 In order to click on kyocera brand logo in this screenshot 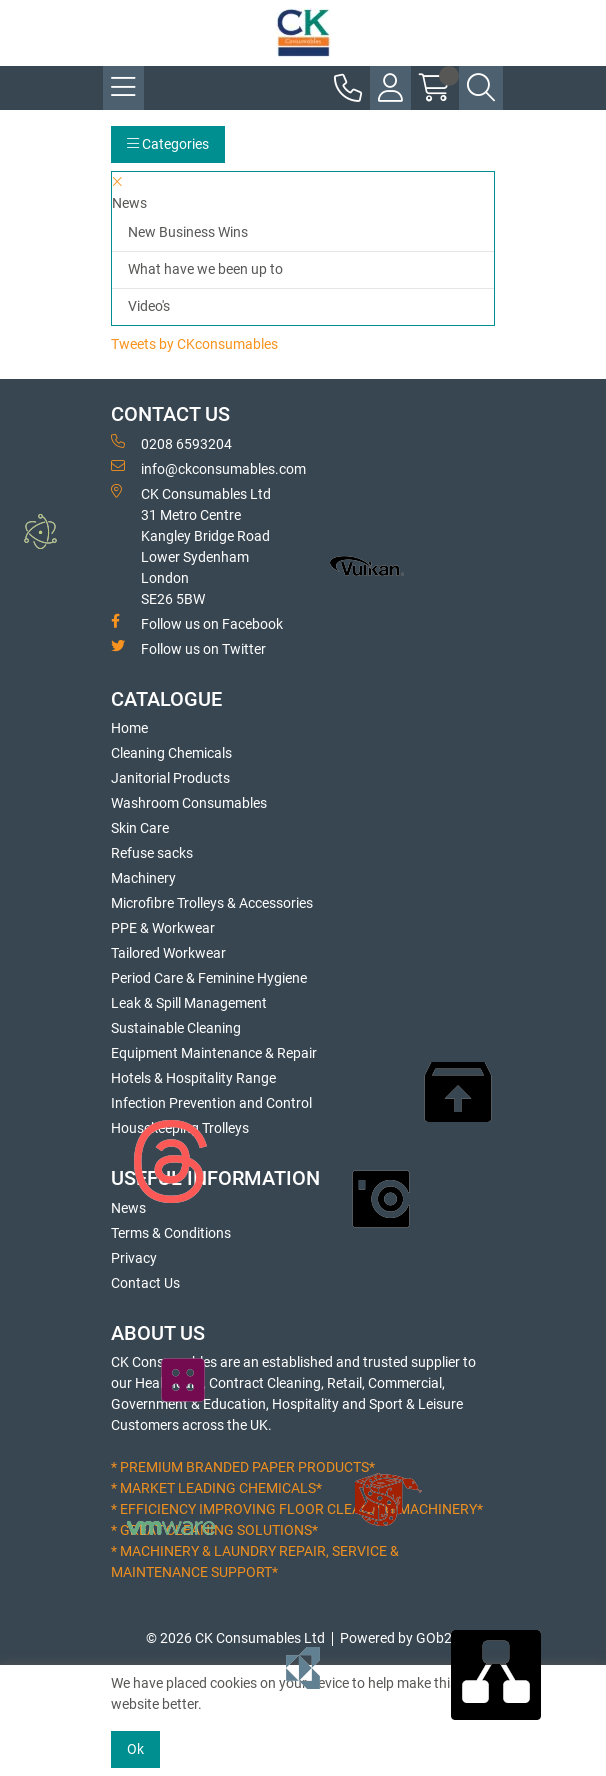, I will do `click(303, 1668)`.